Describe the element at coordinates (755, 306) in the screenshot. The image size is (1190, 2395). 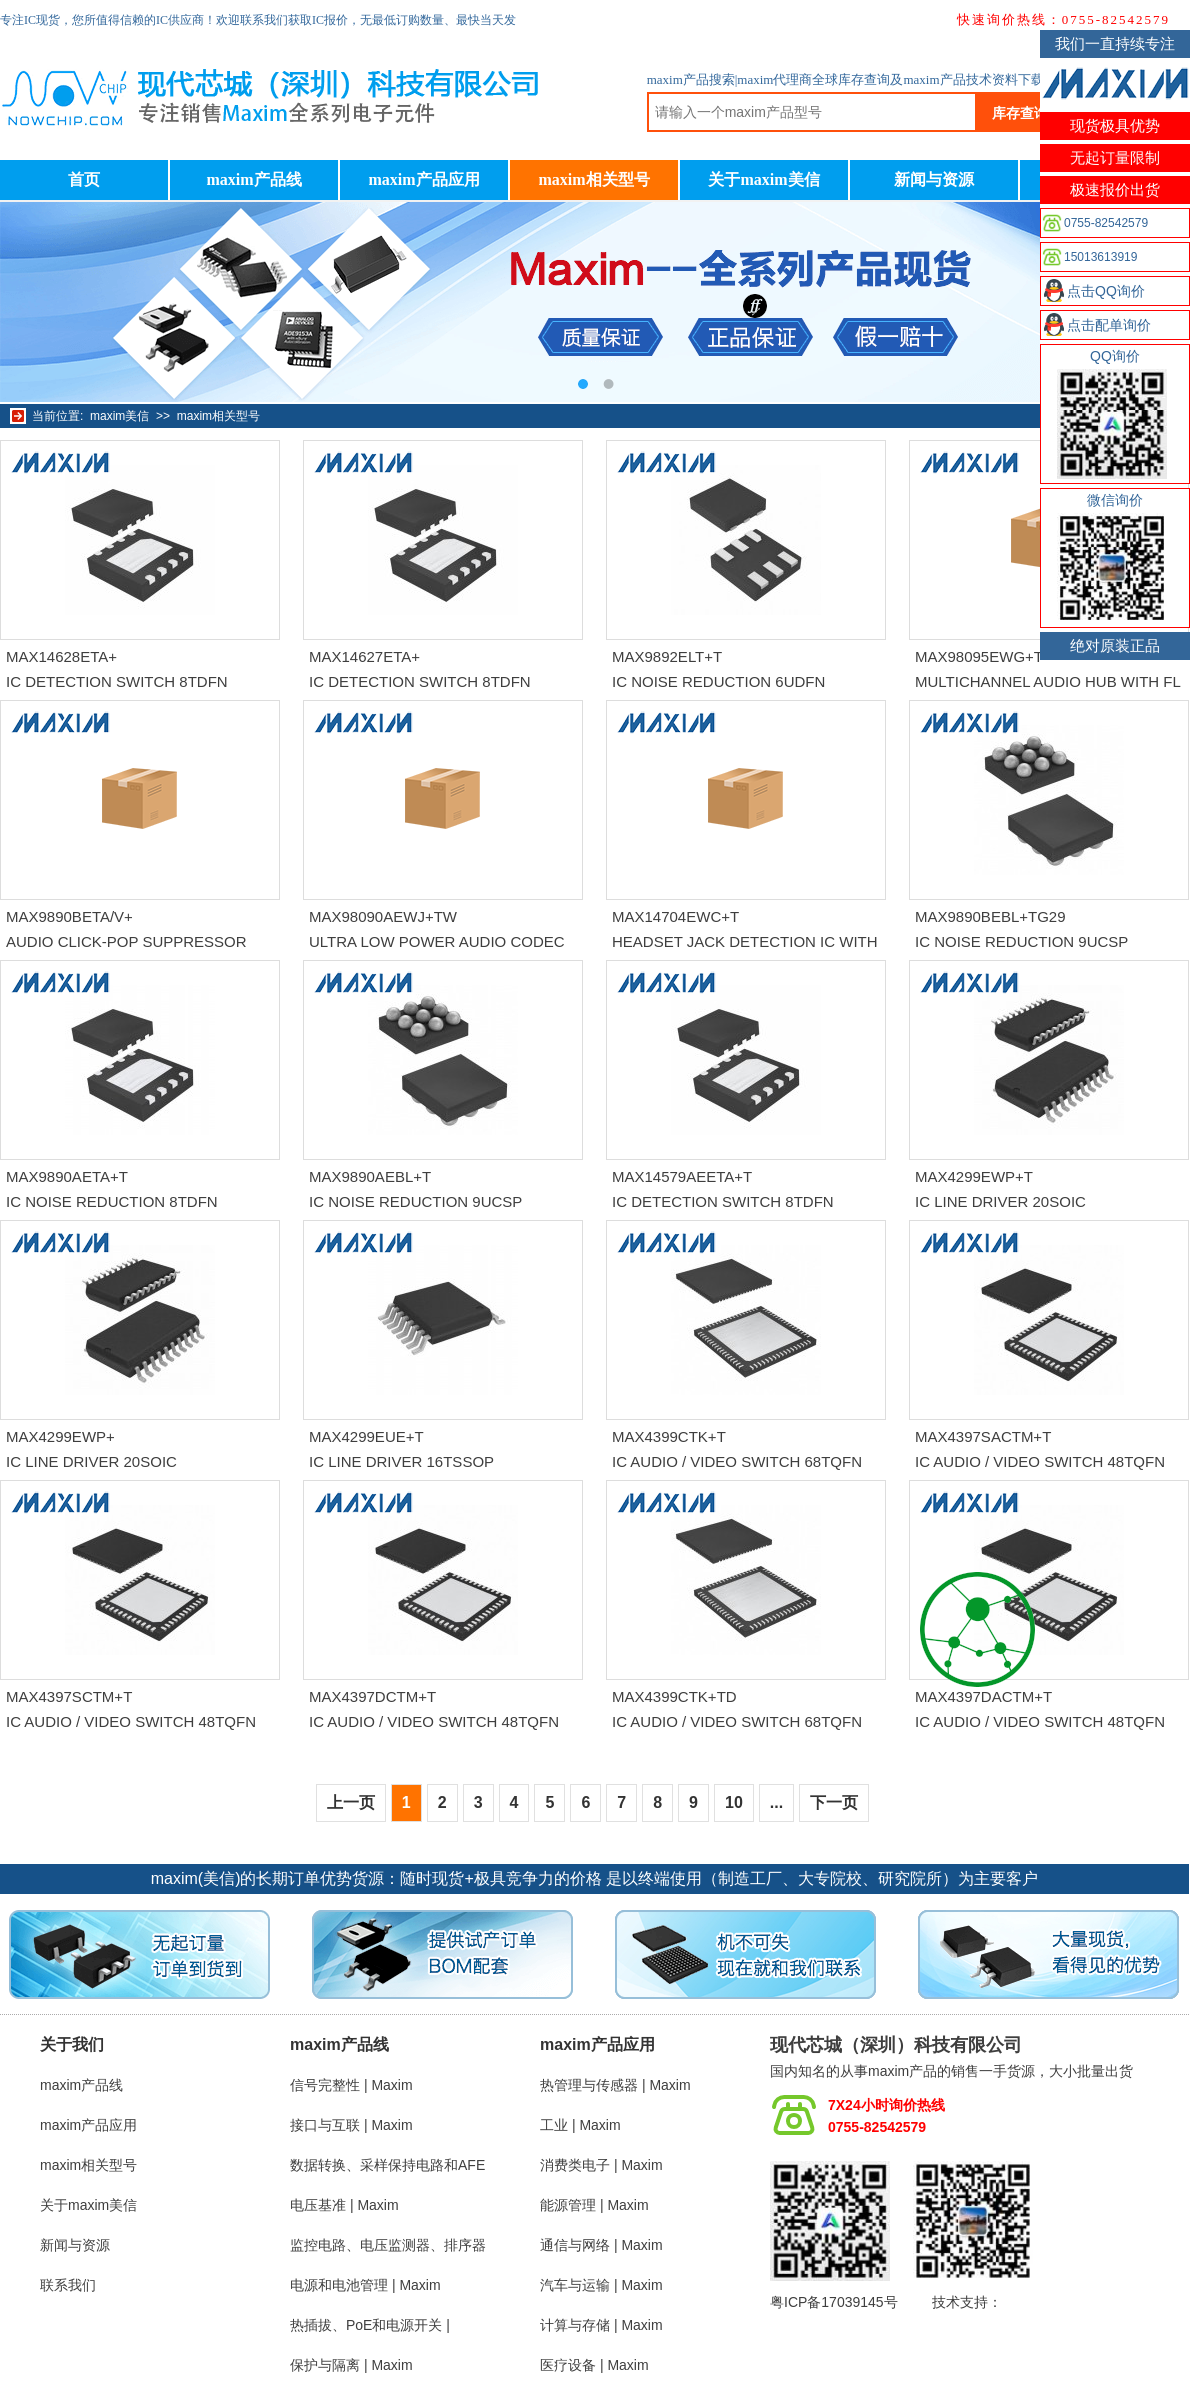
I see `open FontForge font editor application` at that location.